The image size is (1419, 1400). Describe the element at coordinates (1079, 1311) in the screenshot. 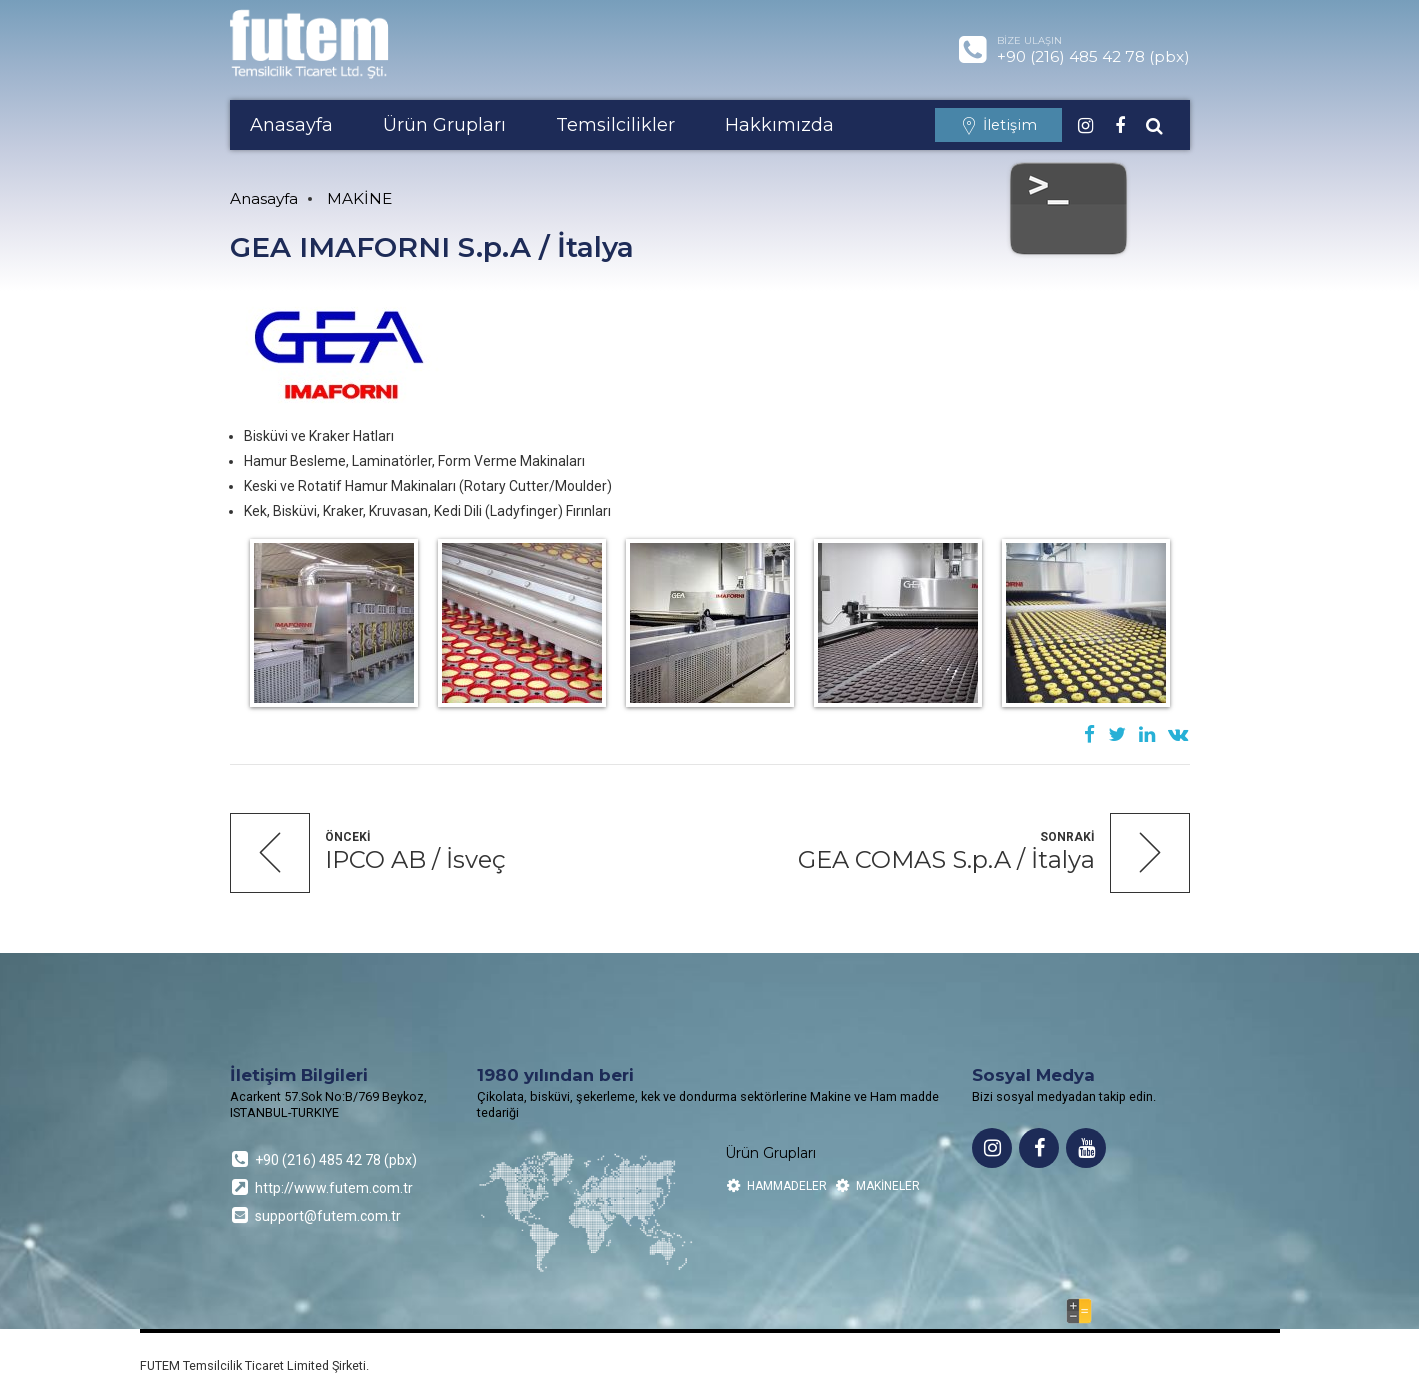

I see `open the calculator app` at that location.